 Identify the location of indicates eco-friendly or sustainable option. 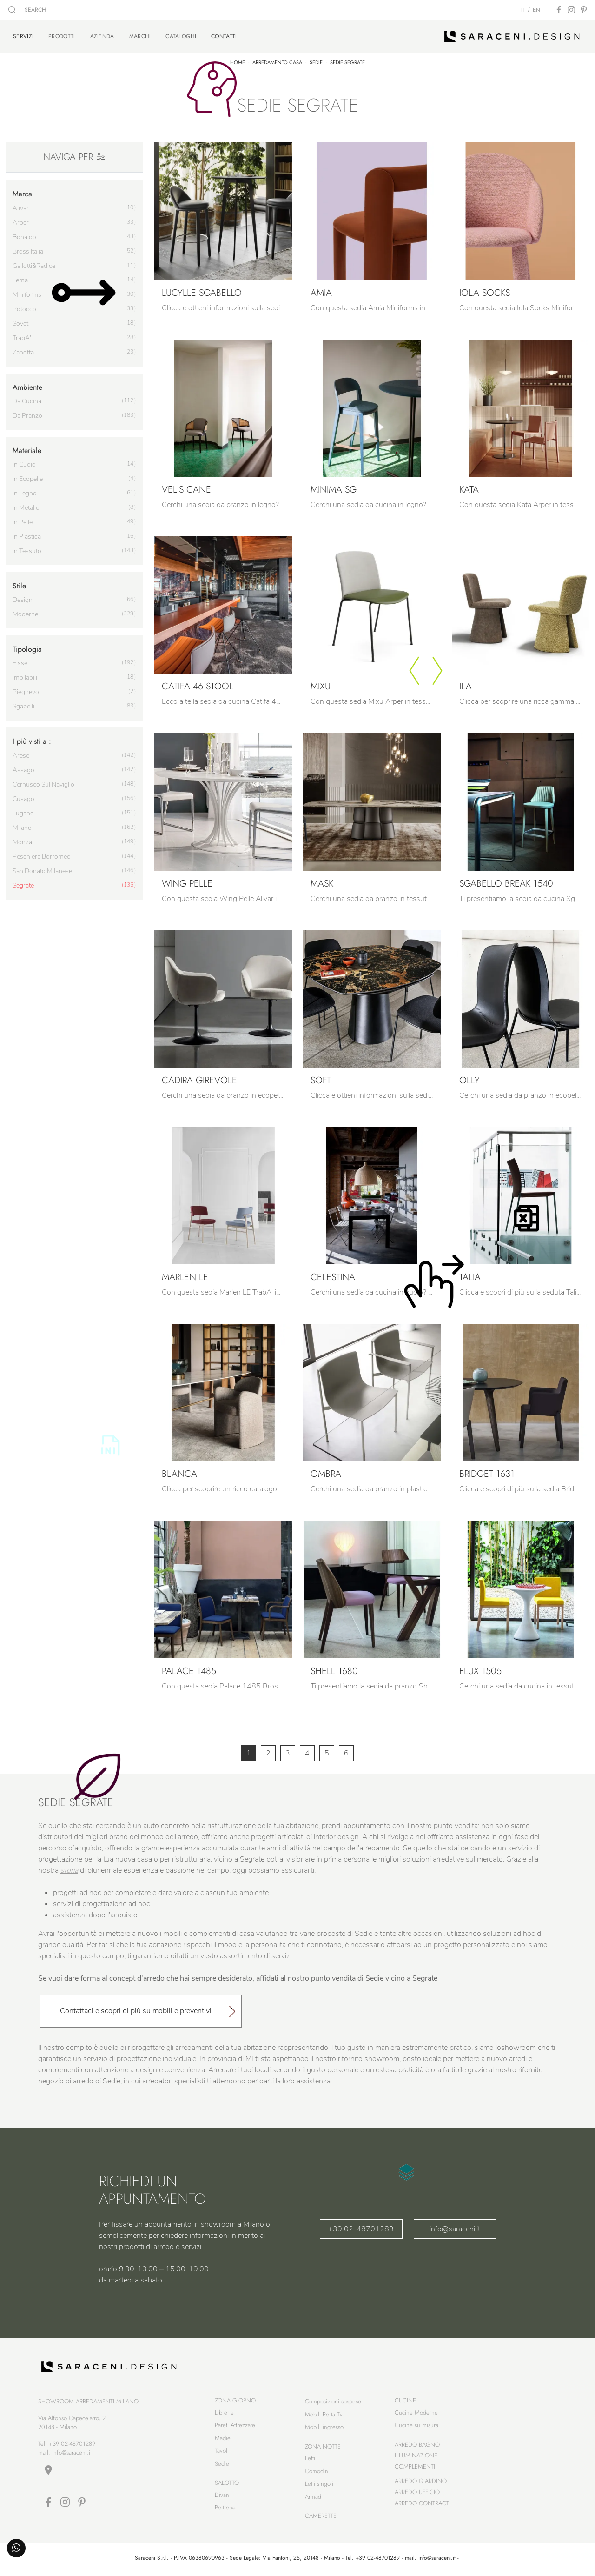
(97, 1776).